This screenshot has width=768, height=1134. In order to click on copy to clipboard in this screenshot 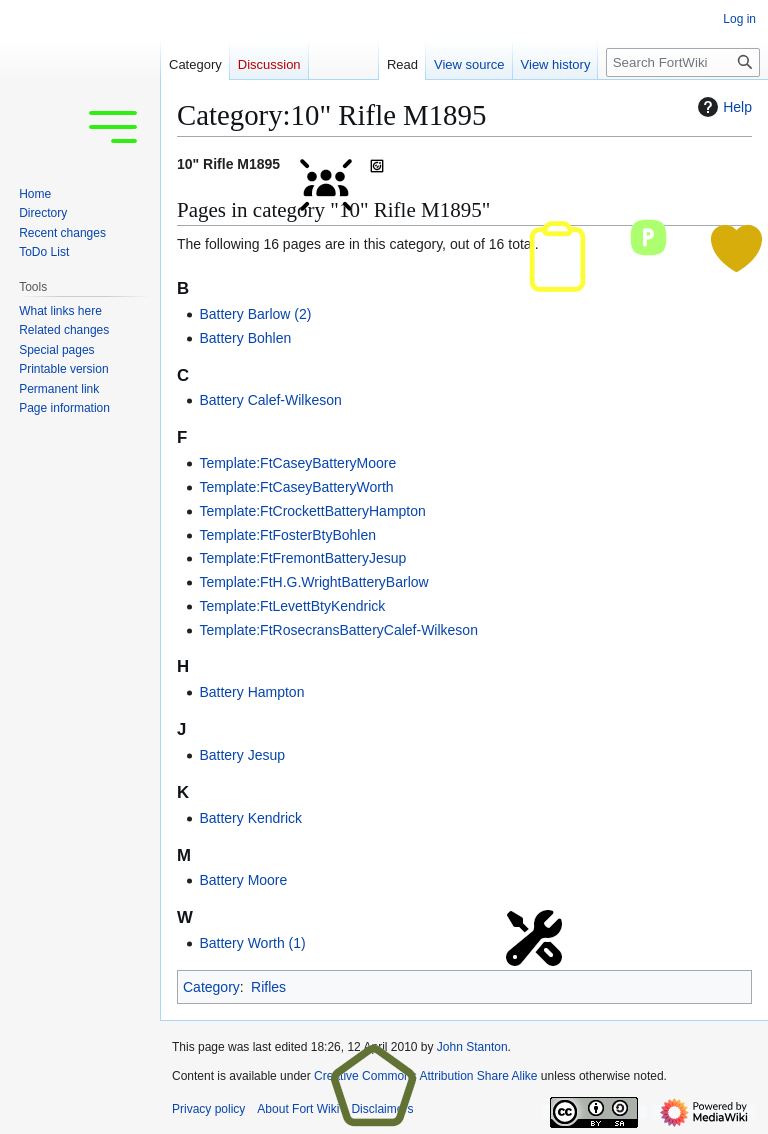, I will do `click(557, 256)`.